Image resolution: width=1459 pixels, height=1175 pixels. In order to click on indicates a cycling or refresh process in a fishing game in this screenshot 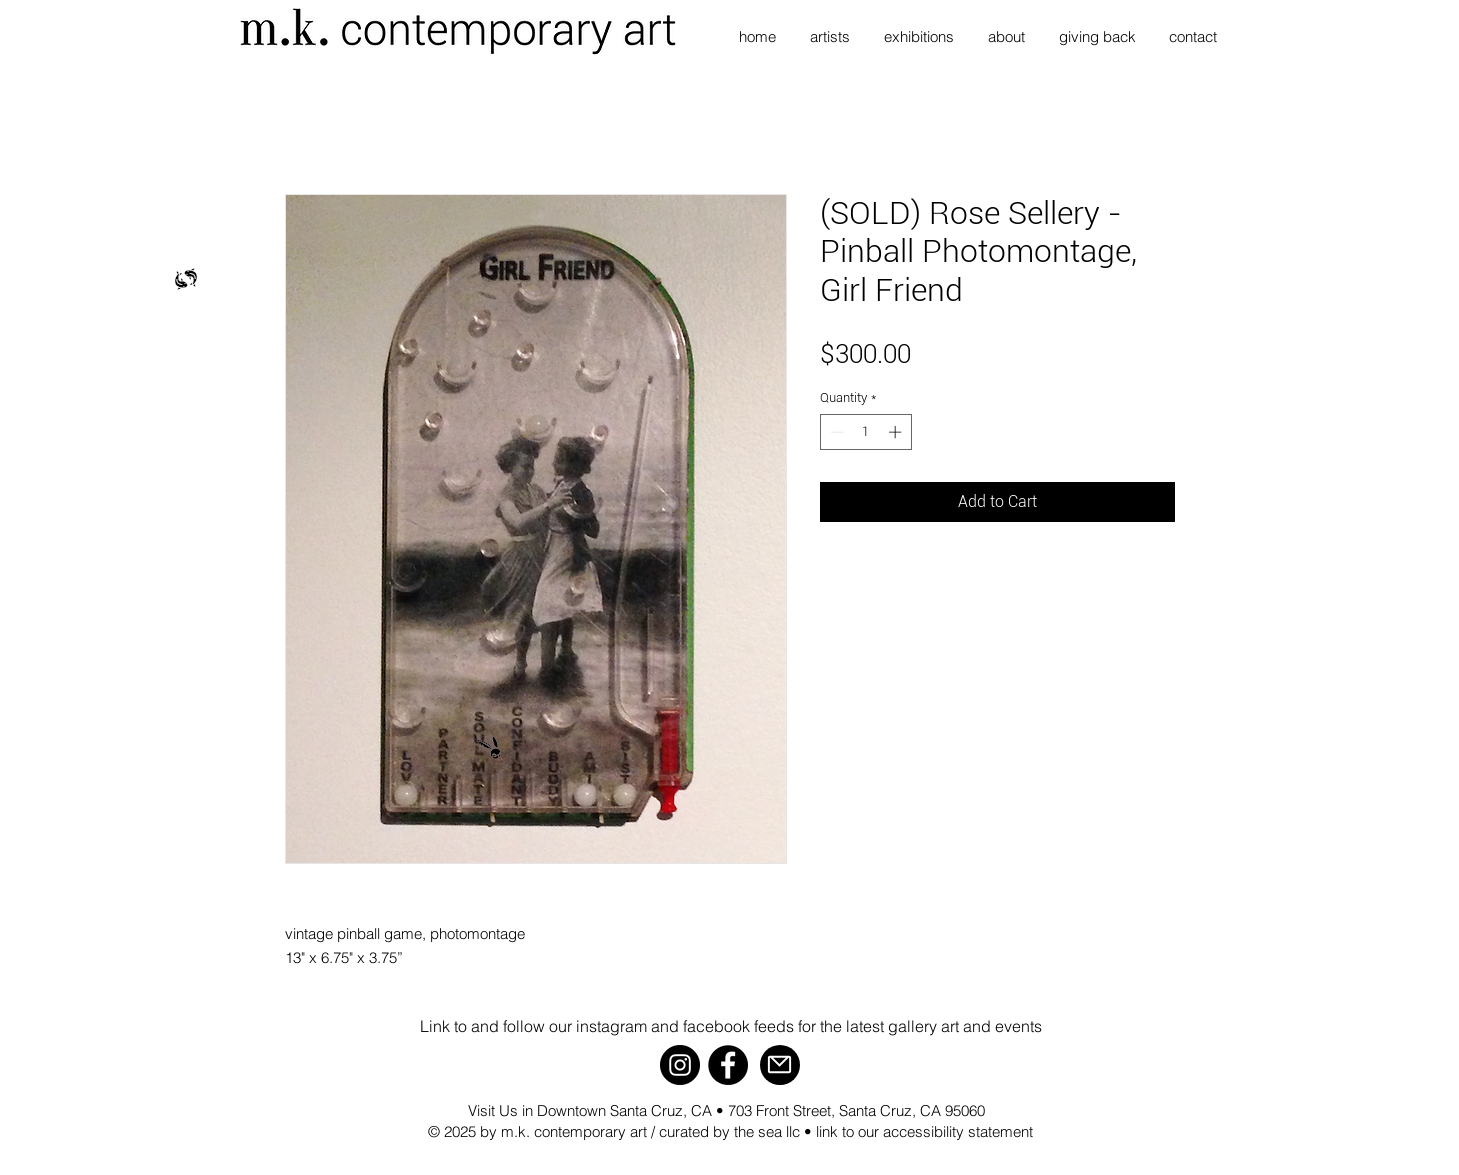, I will do `click(186, 279)`.